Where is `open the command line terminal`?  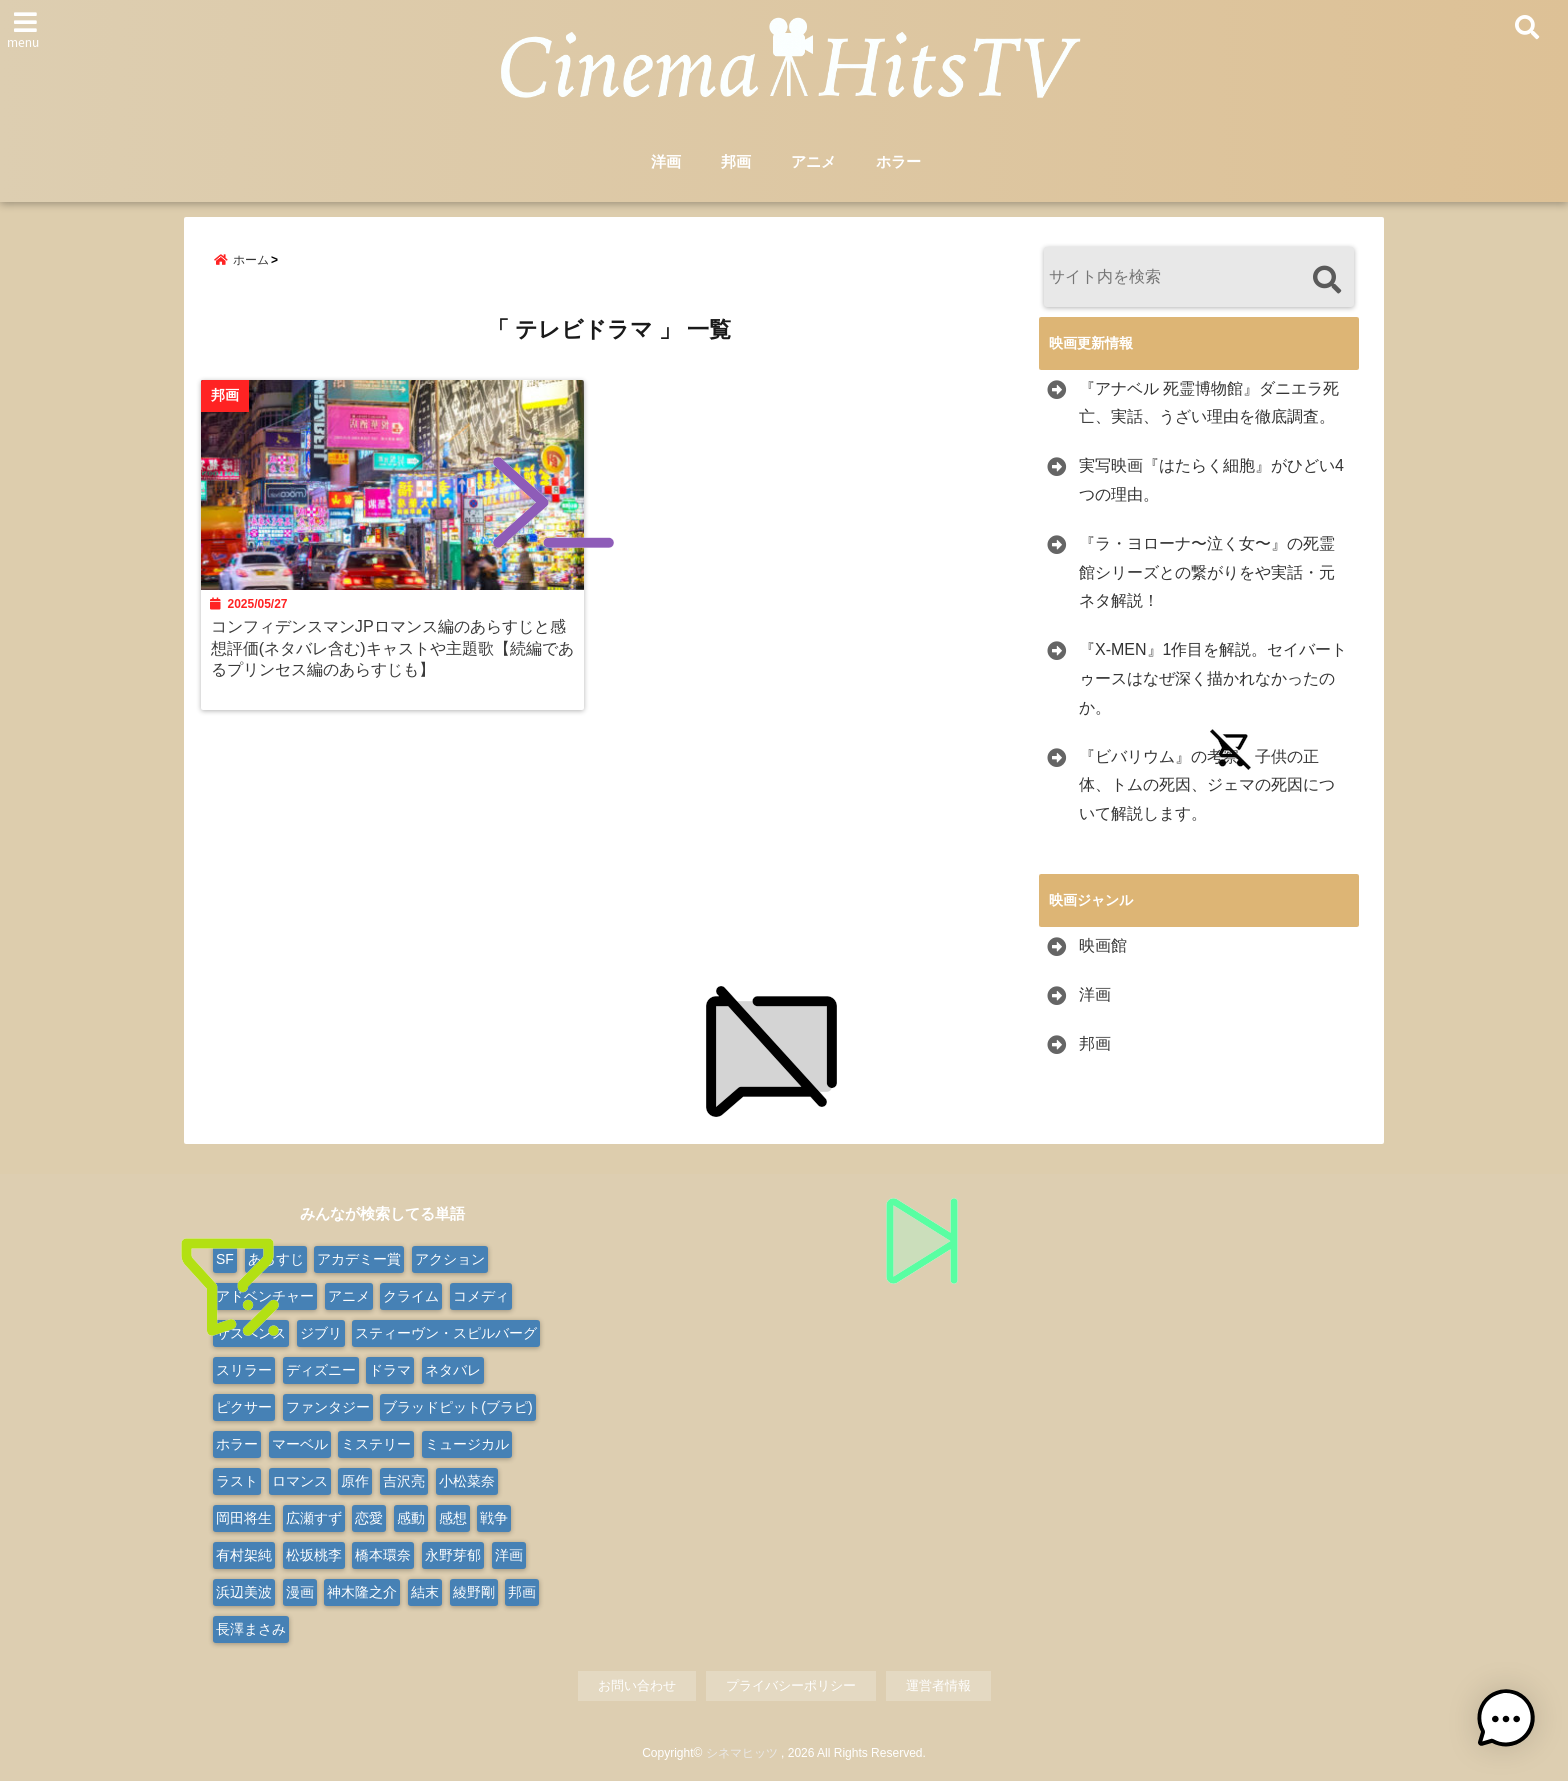
open the command line terminal is located at coordinates (553, 502).